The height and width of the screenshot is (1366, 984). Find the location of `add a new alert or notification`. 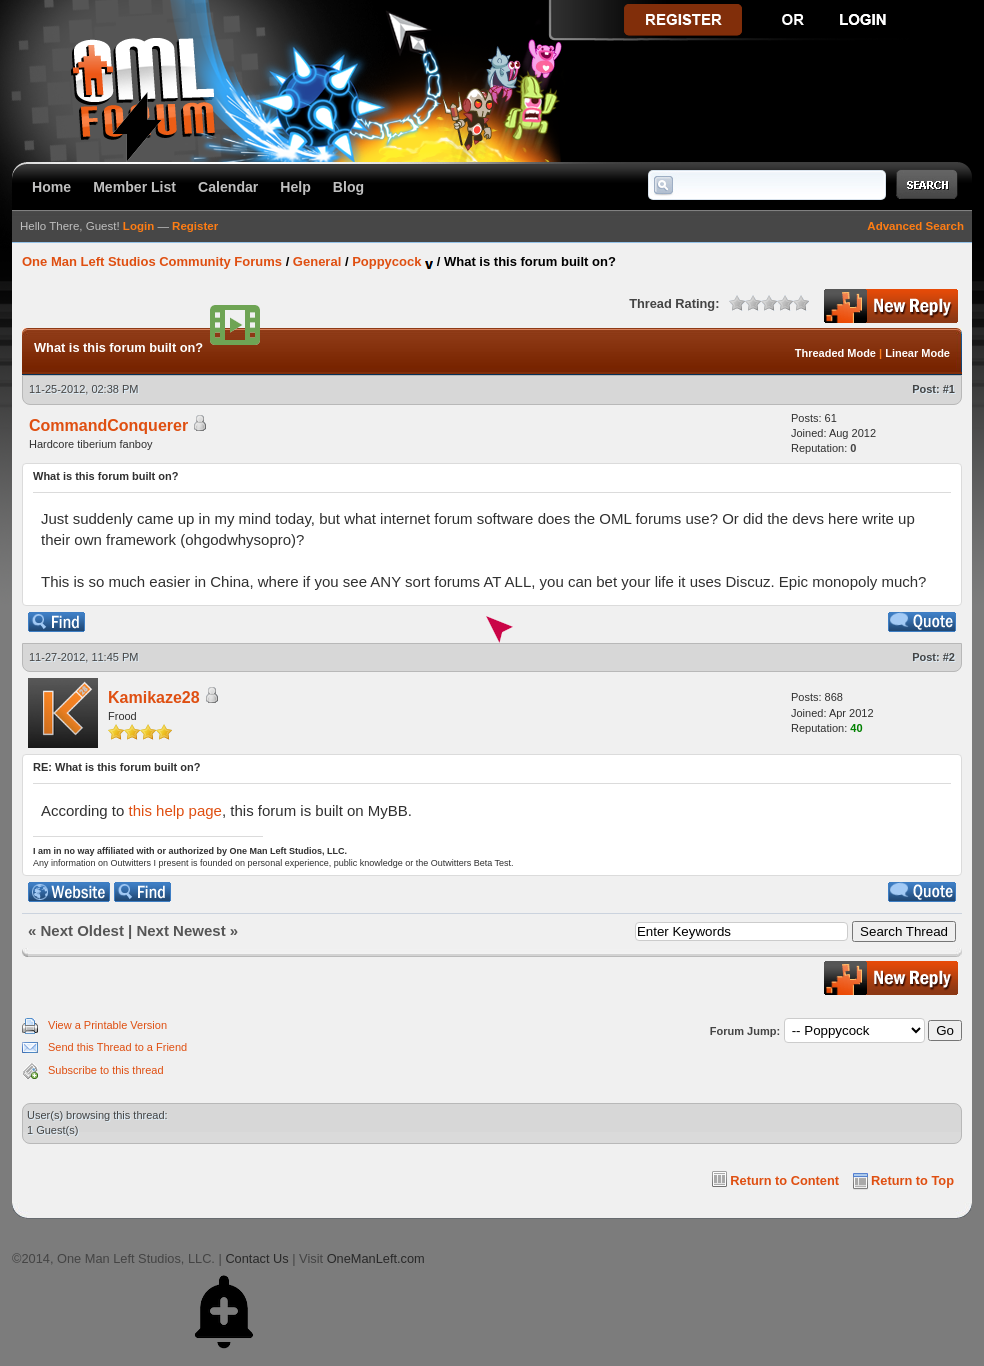

add a new alert or notification is located at coordinates (224, 1311).